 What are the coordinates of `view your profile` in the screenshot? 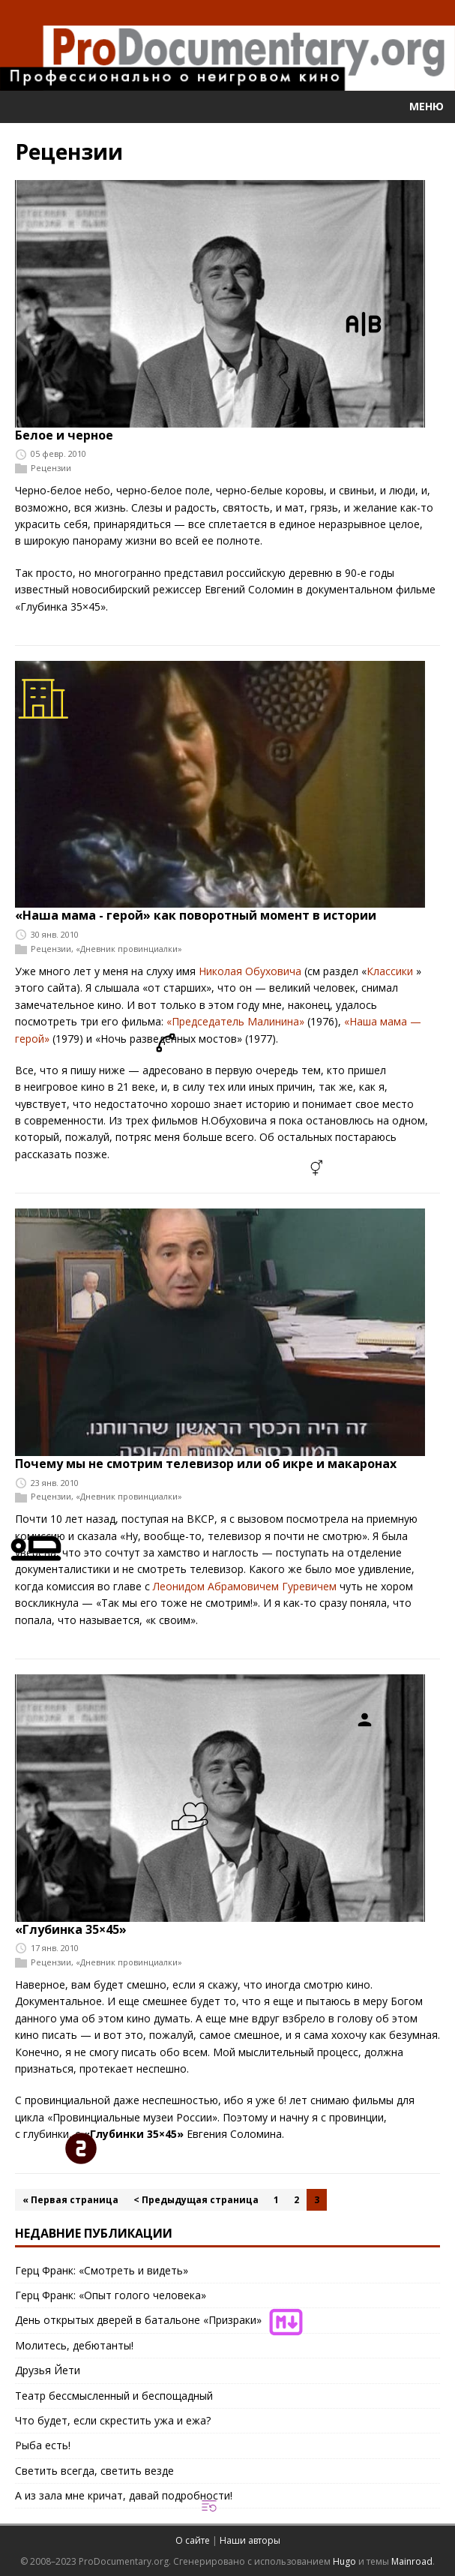 It's located at (364, 1719).